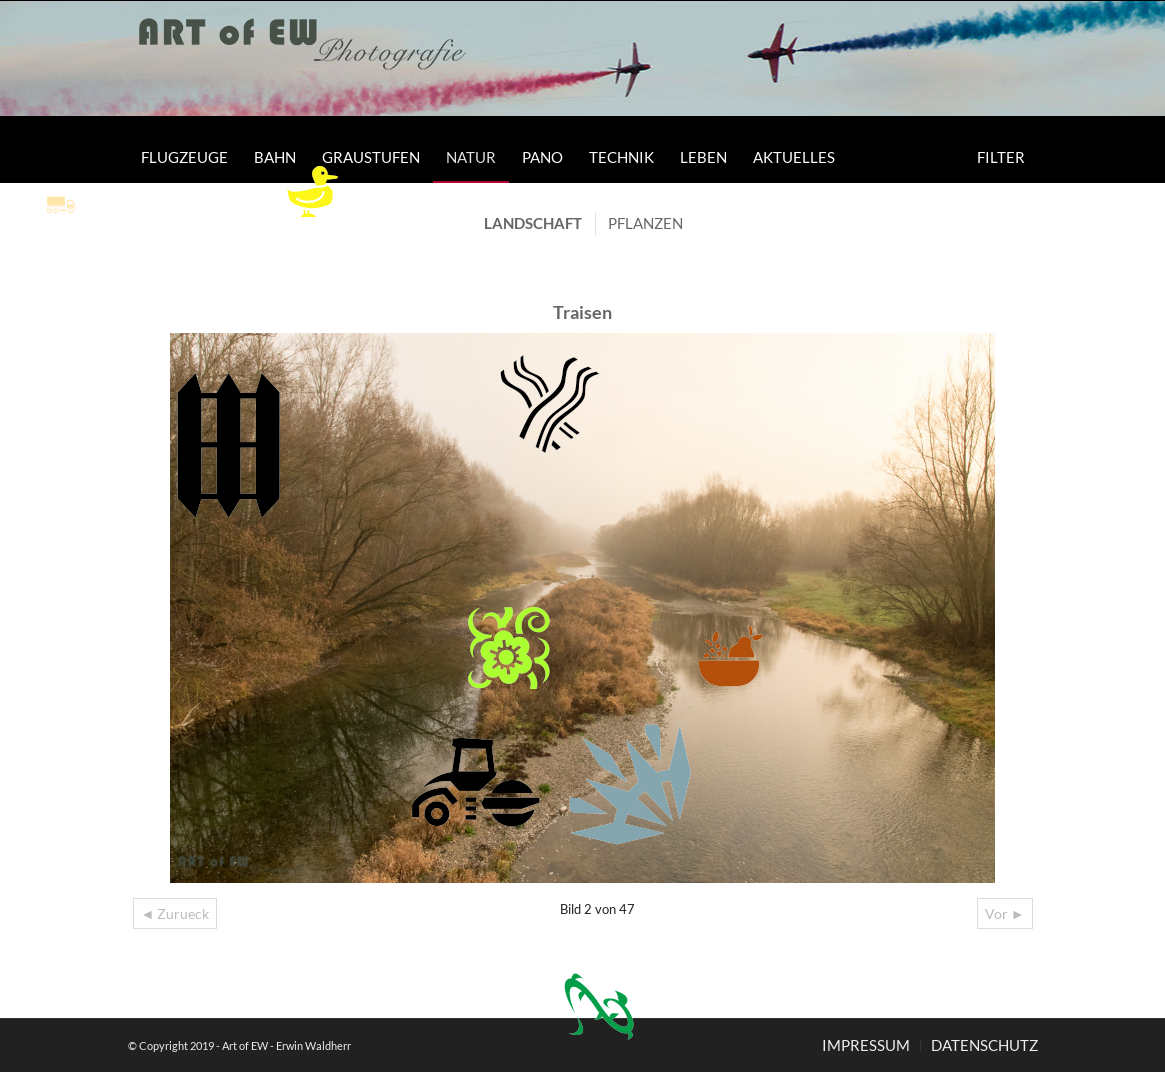  Describe the element at coordinates (509, 648) in the screenshot. I see `decorative floral element for game UI` at that location.